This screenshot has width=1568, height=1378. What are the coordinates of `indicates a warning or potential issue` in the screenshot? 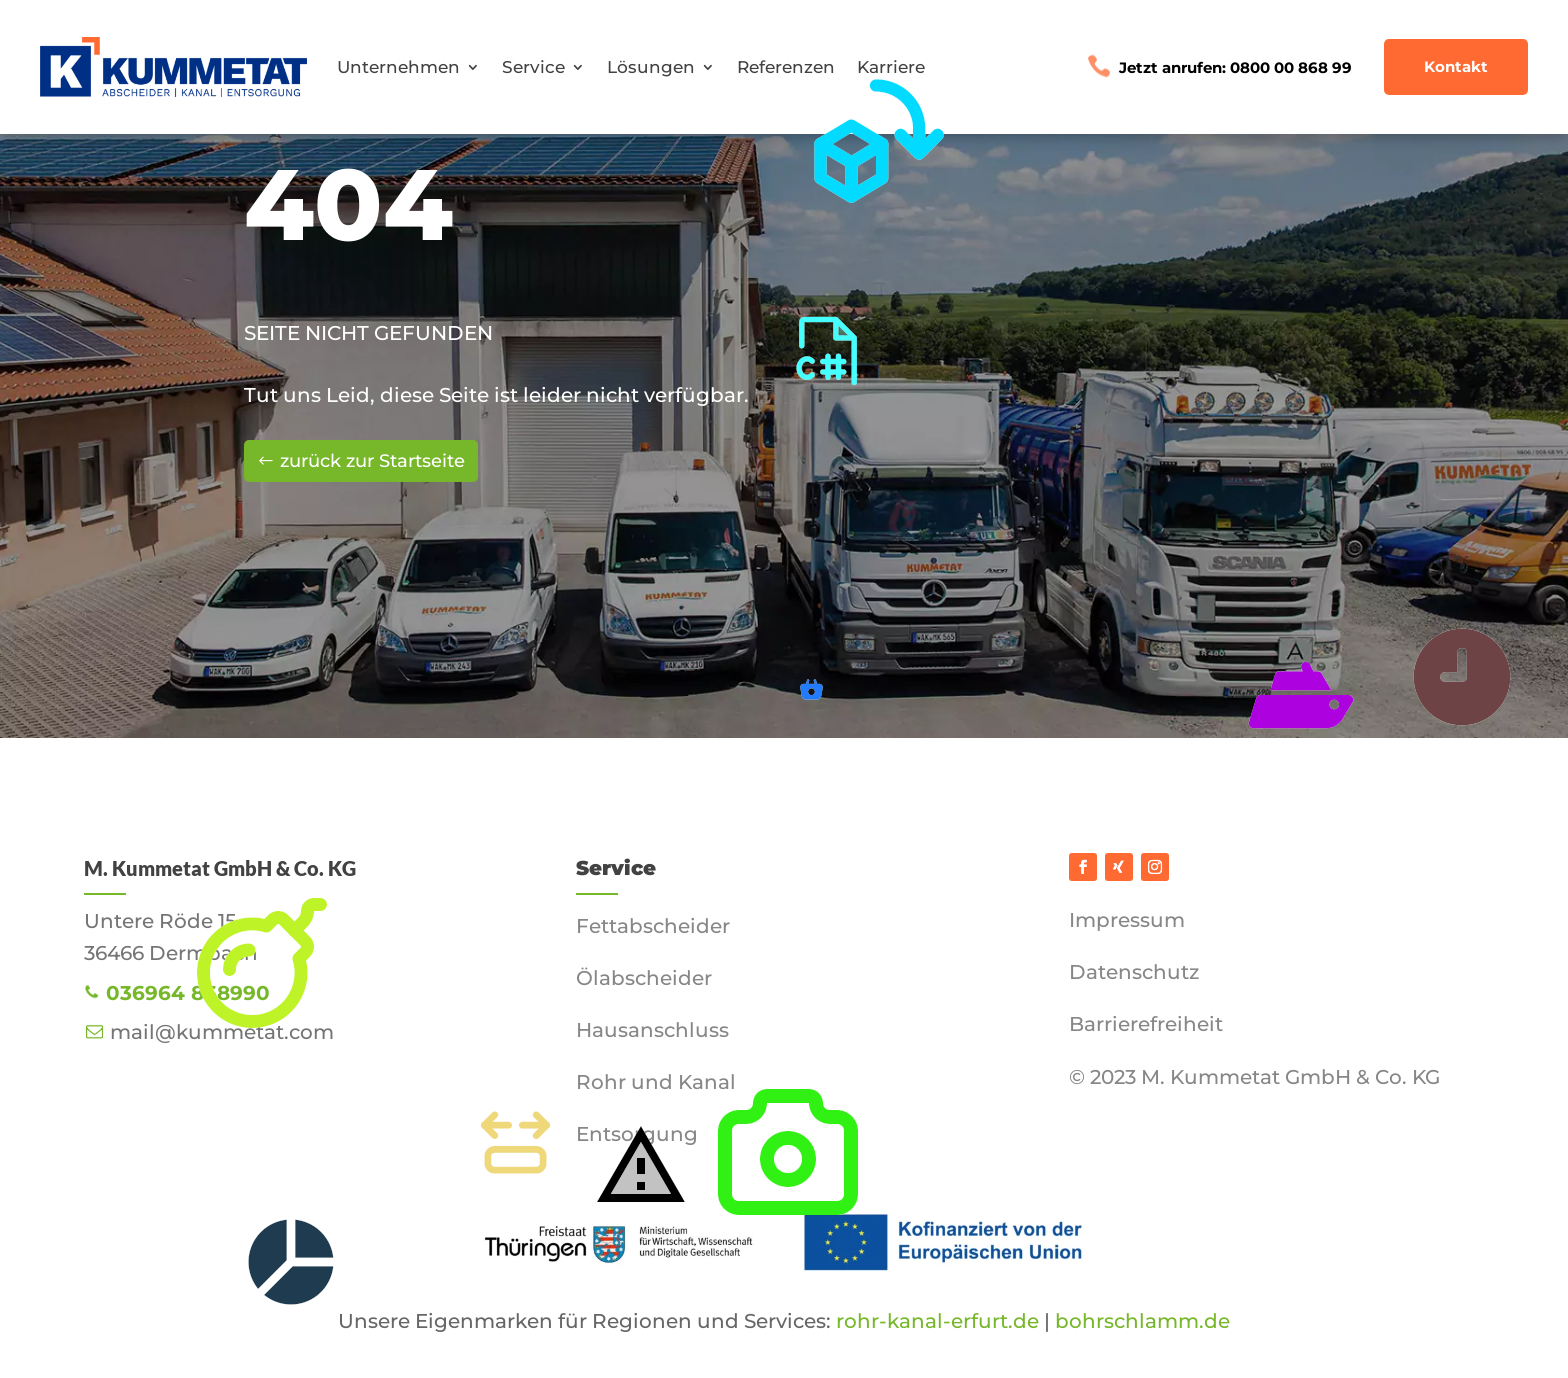 It's located at (641, 1166).